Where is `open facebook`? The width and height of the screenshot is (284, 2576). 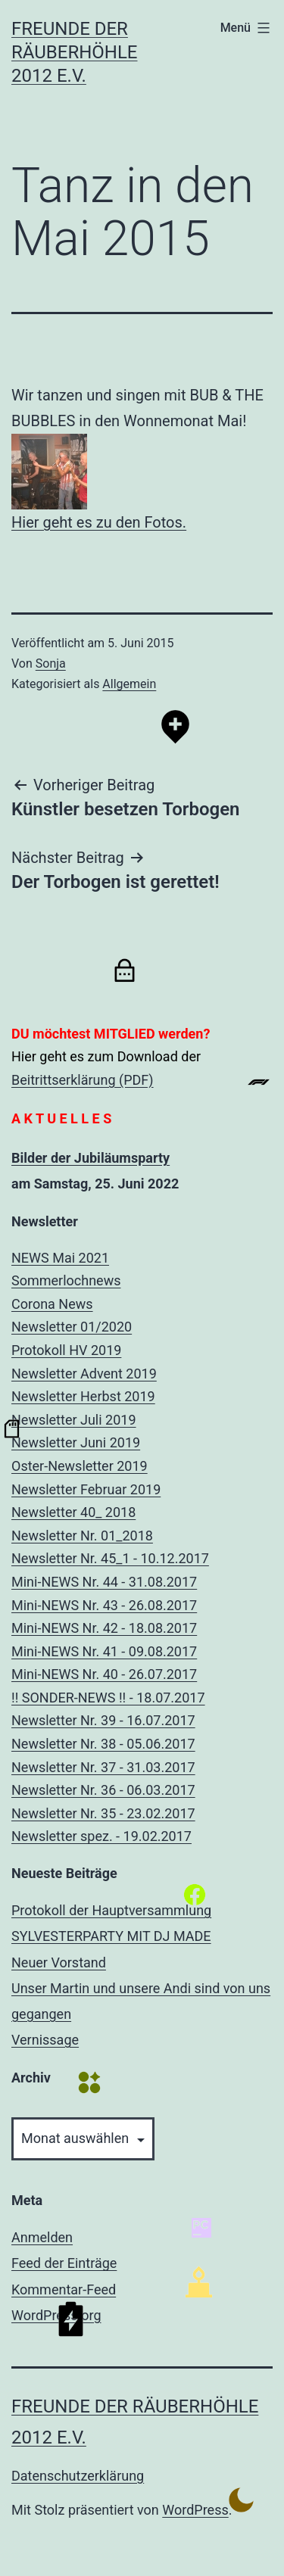 open facebook is located at coordinates (195, 1895).